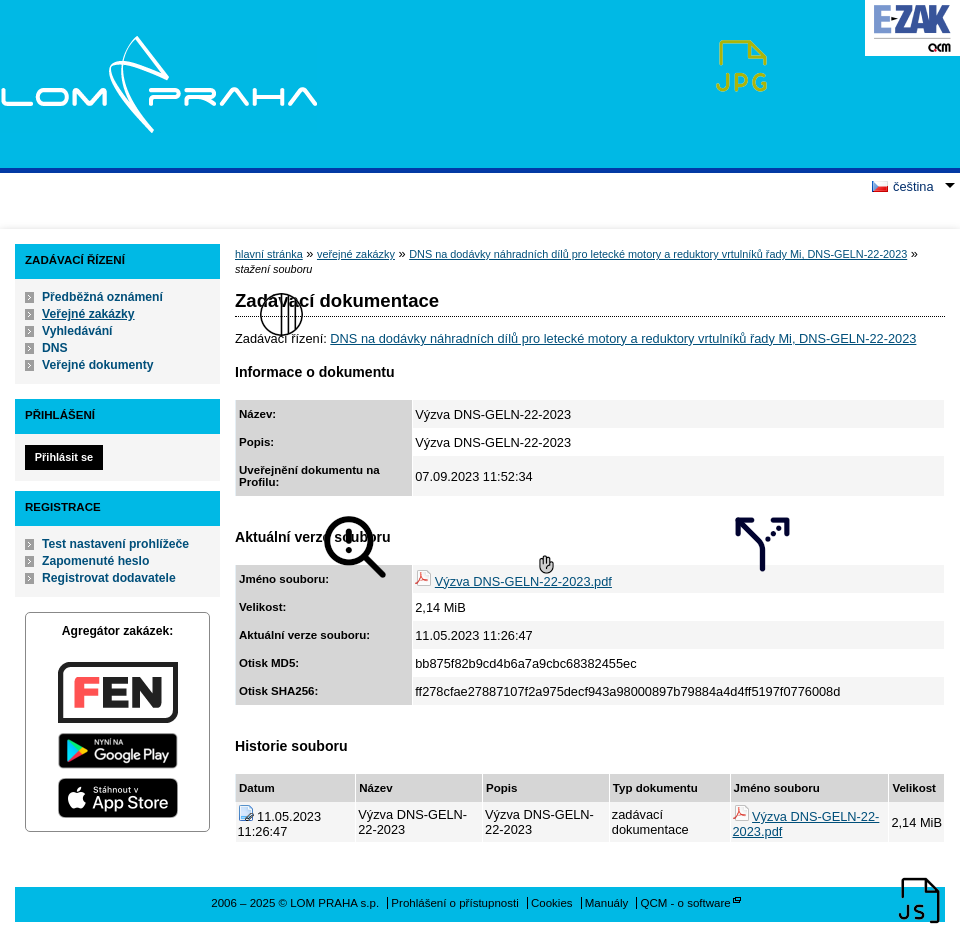 The image size is (960, 937). I want to click on take an alternate left route, so click(762, 544).